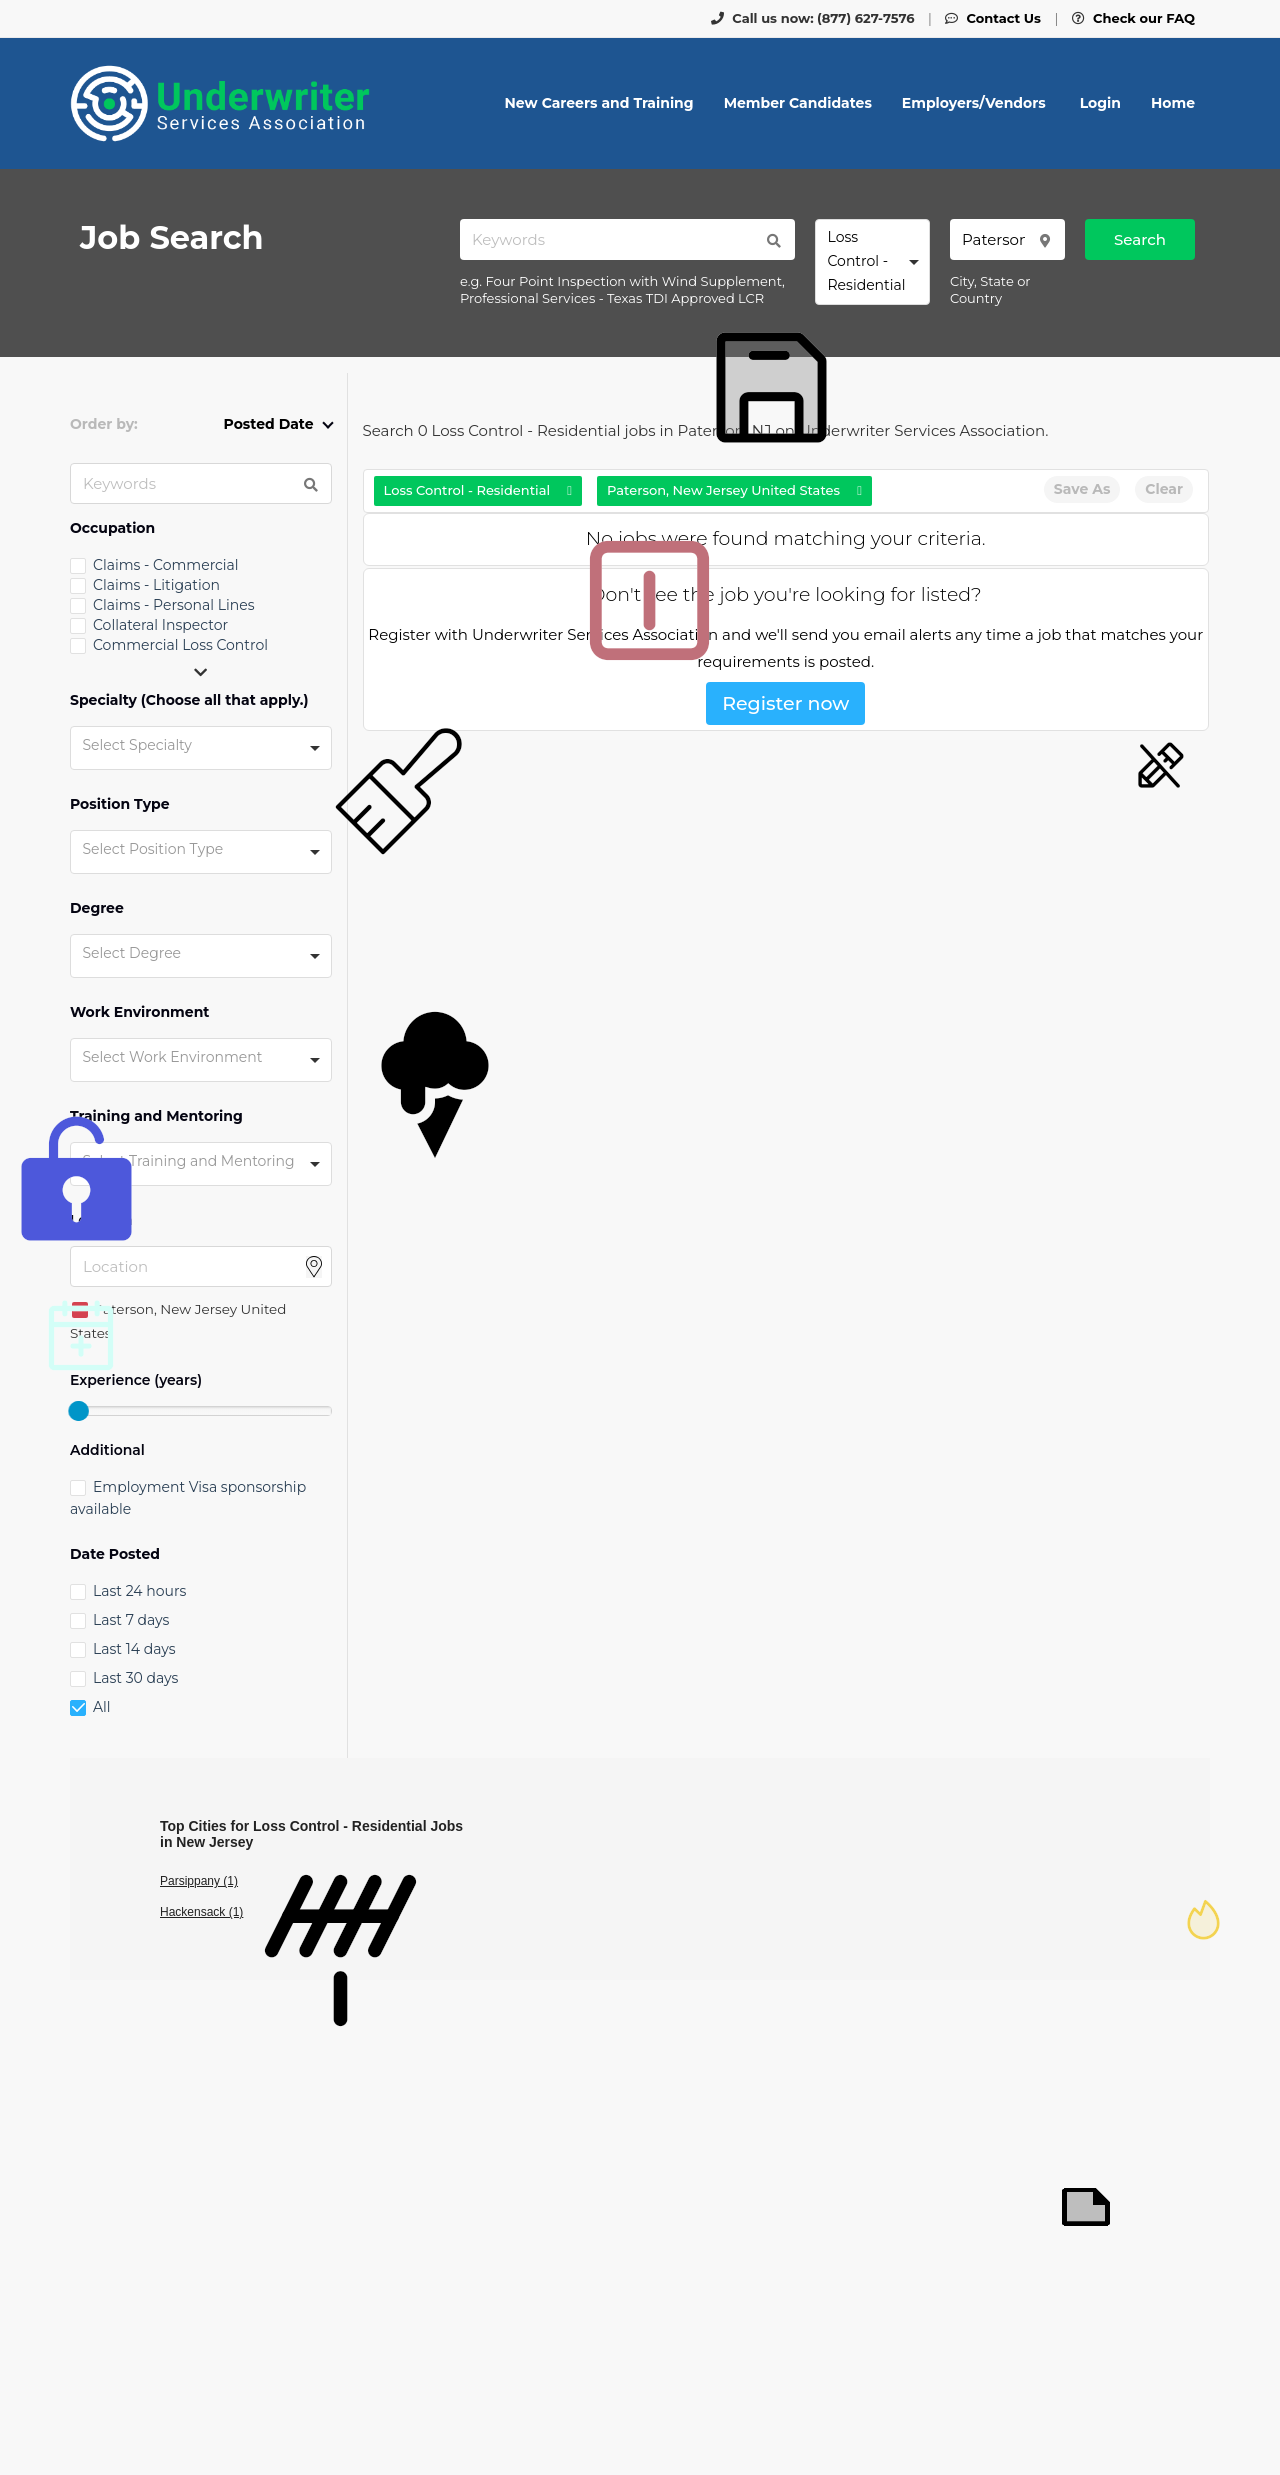 This screenshot has width=1280, height=2475. Describe the element at coordinates (340, 1950) in the screenshot. I see `indicates wireless signal or broadcast status` at that location.